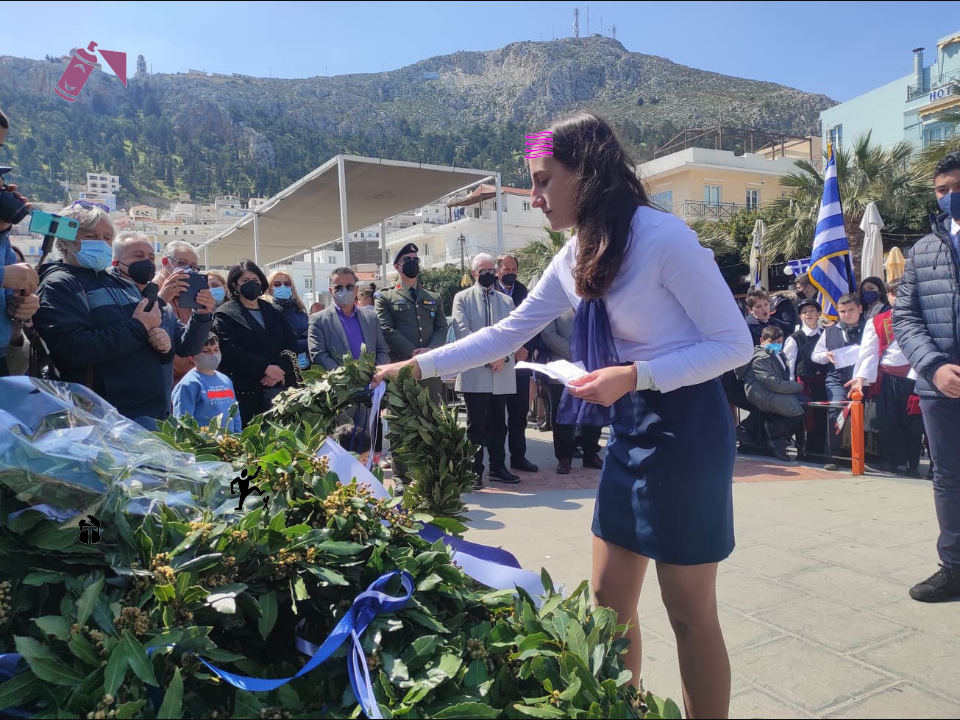 This screenshot has width=960, height=720. I want to click on indicates damaged or broken armor status, so click(89, 529).